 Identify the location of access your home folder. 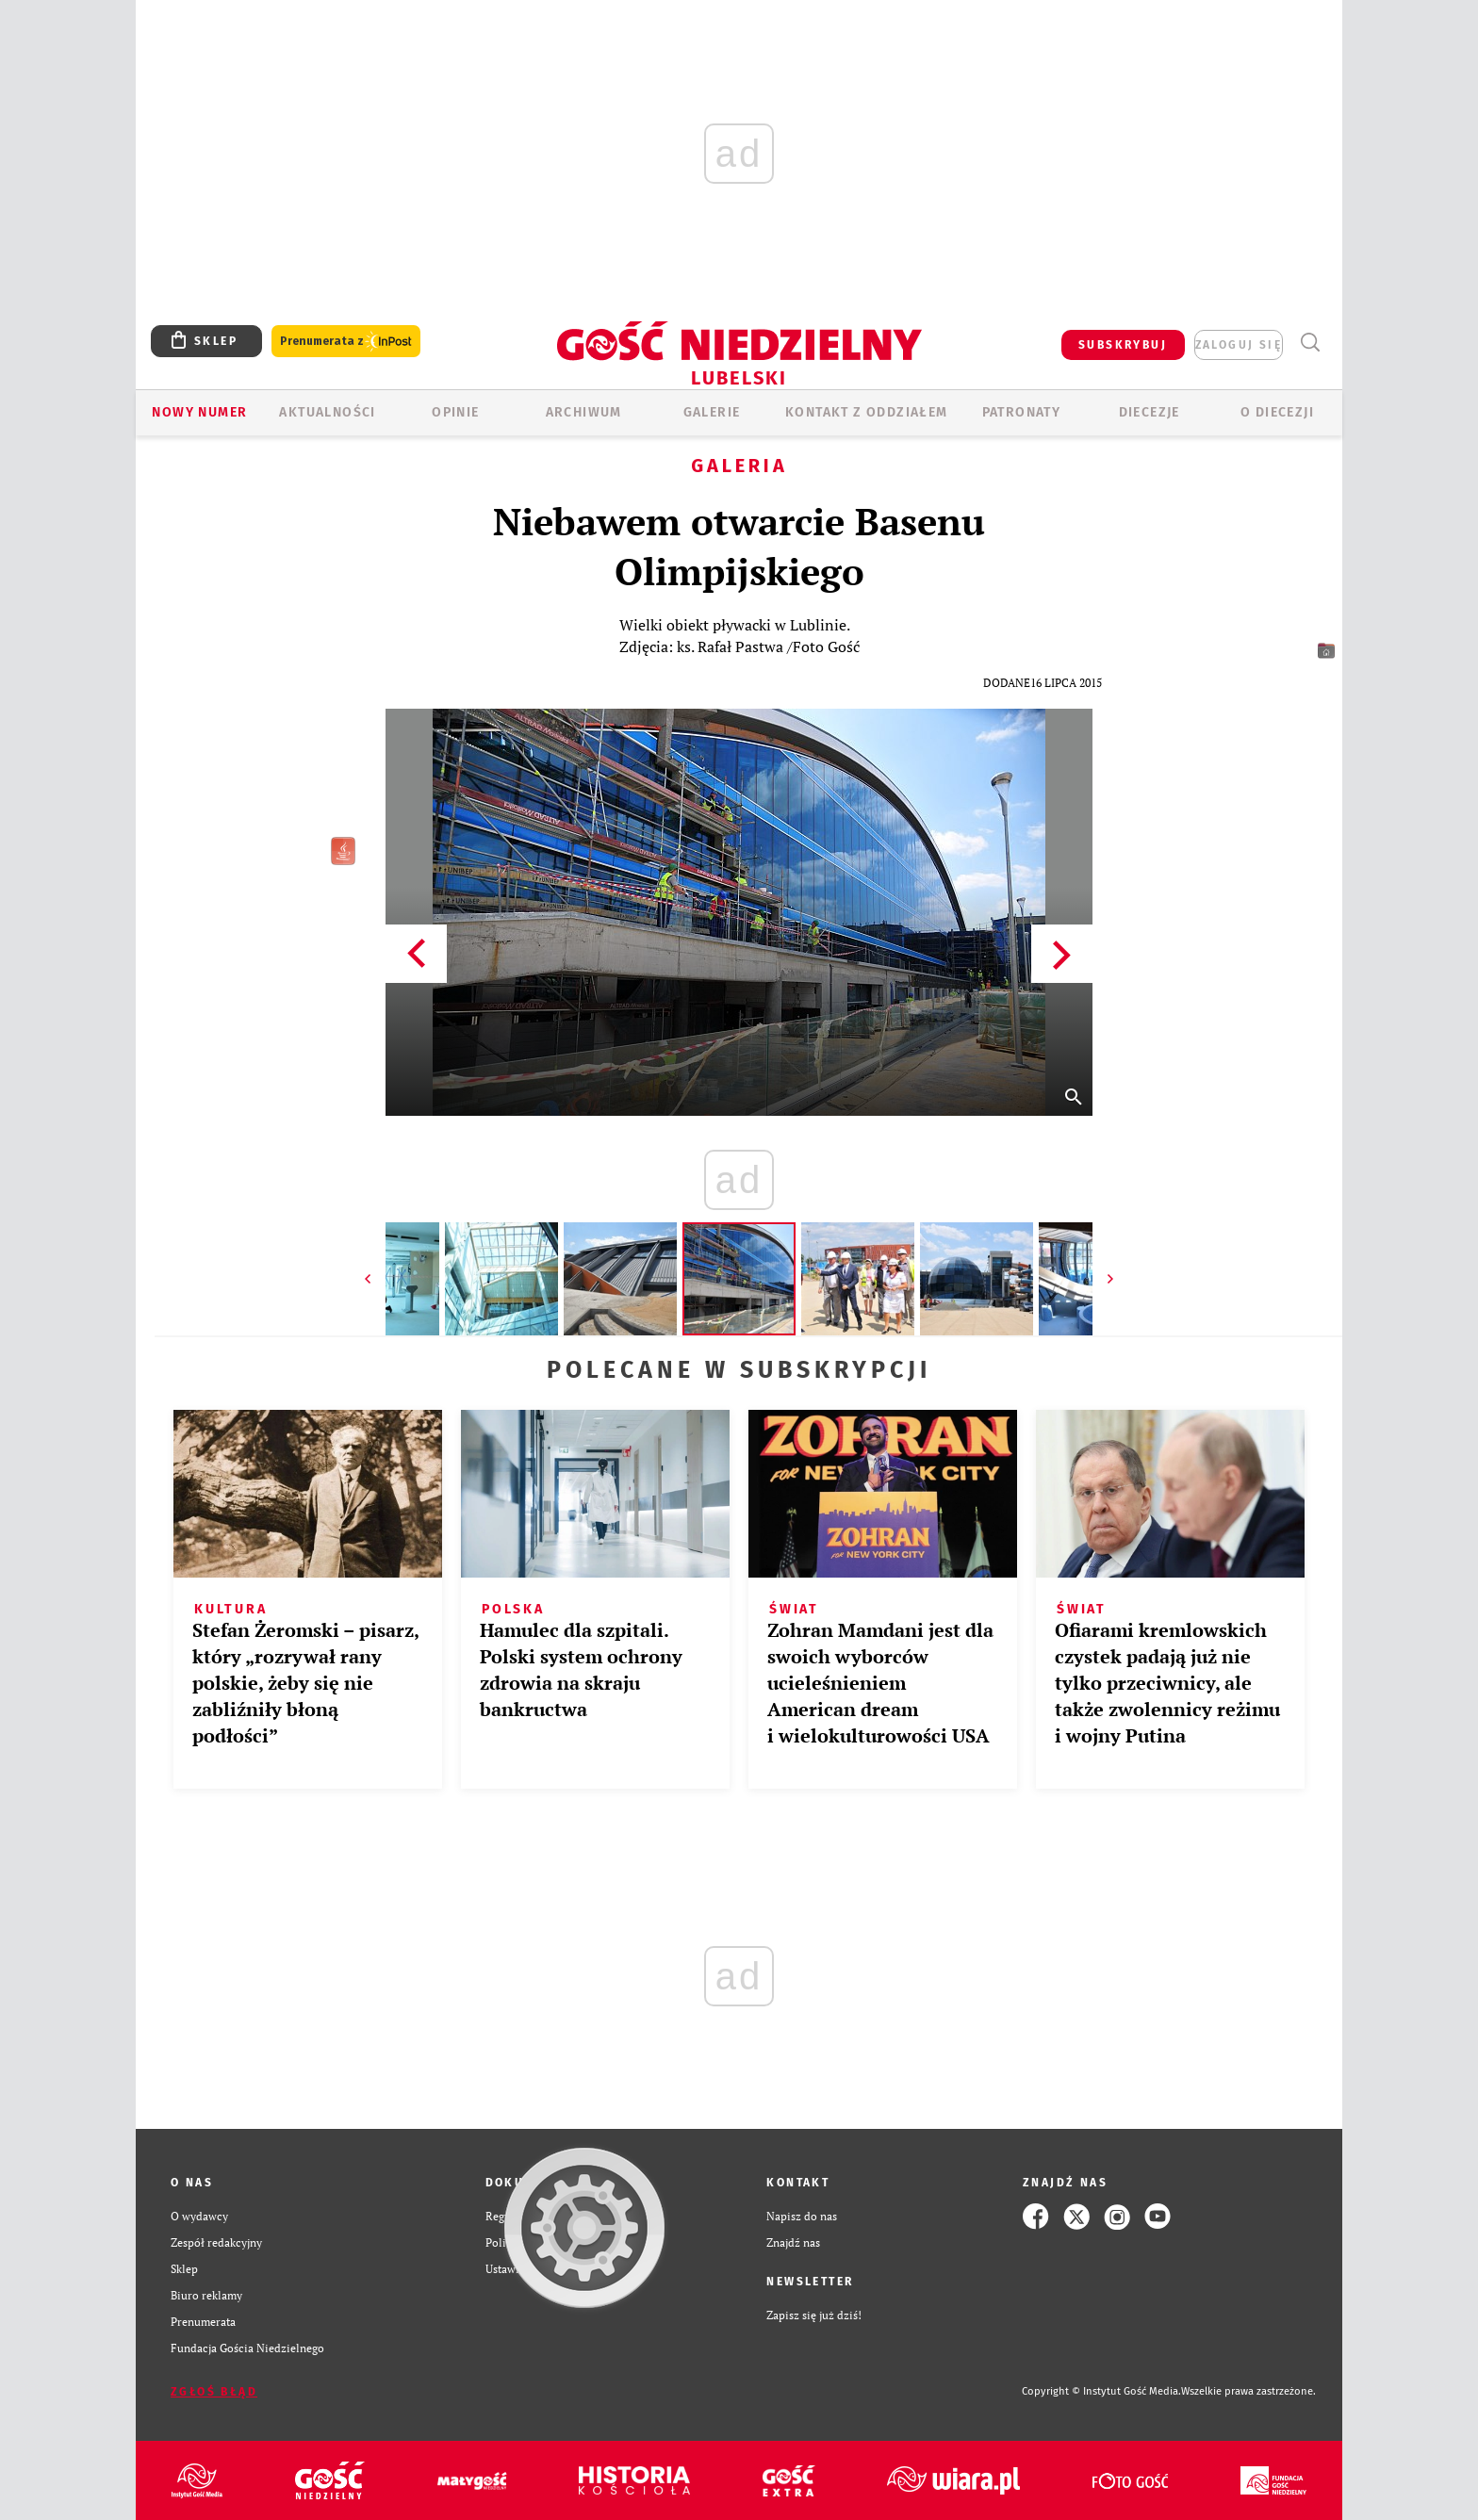
(1326, 650).